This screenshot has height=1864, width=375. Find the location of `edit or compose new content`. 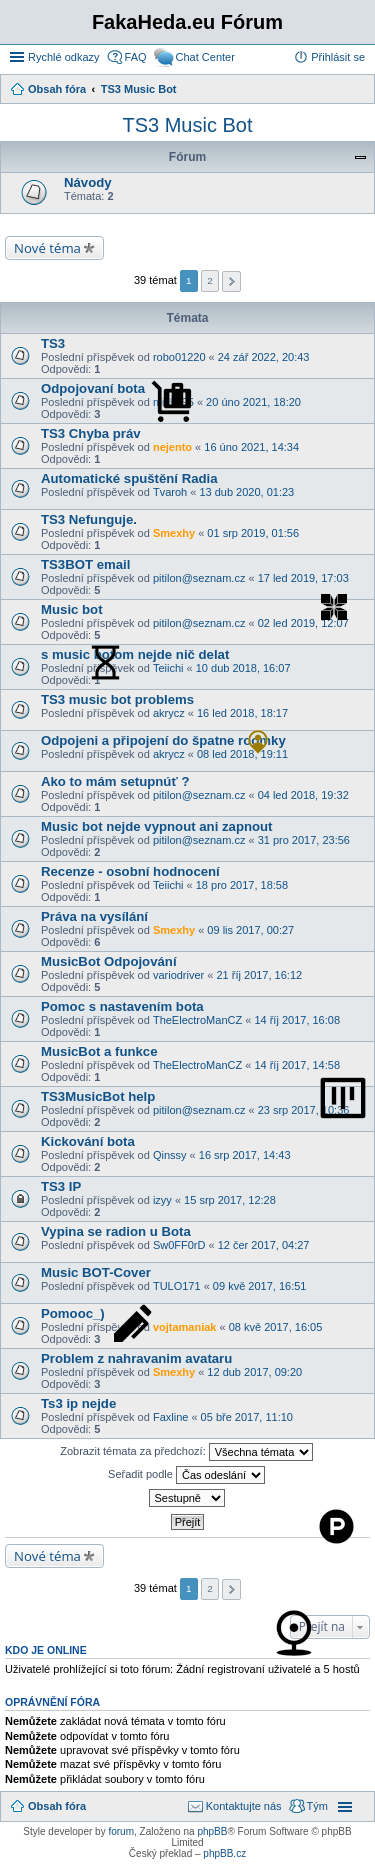

edit or compose new content is located at coordinates (132, 1324).